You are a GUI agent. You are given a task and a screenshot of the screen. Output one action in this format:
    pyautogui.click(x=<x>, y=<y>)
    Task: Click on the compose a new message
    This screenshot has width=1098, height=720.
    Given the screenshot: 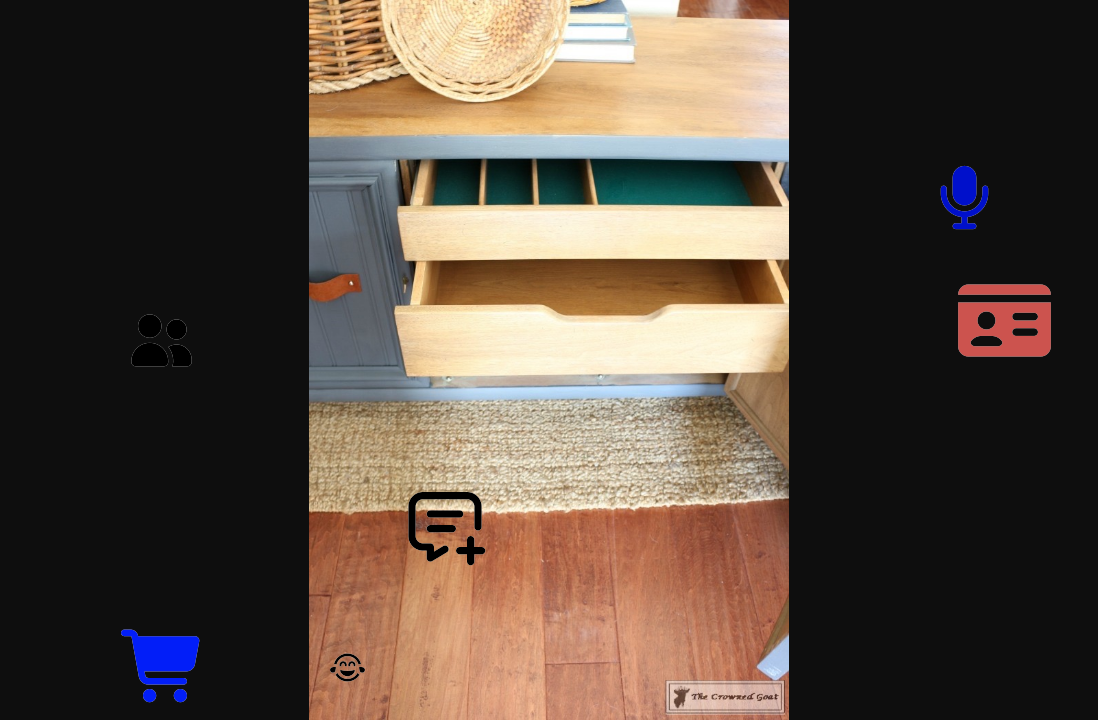 What is the action you would take?
    pyautogui.click(x=445, y=525)
    